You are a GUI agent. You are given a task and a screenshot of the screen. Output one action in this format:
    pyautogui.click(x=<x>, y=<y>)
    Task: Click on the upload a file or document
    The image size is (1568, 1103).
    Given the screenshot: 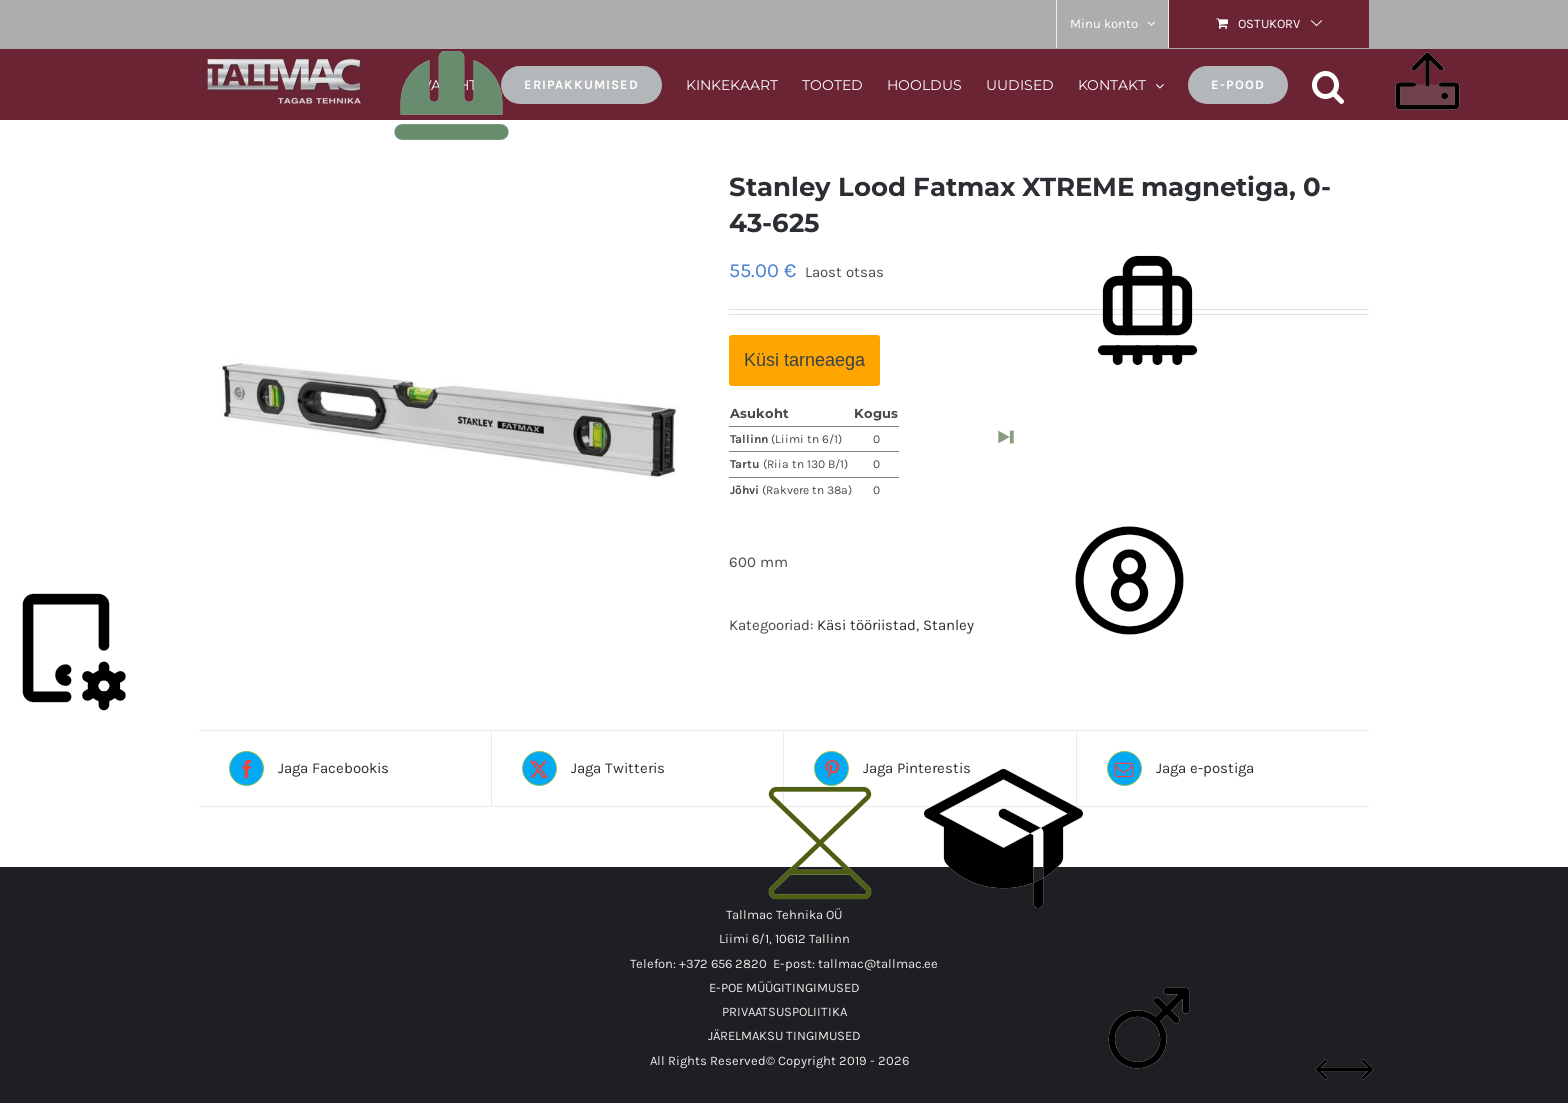 What is the action you would take?
    pyautogui.click(x=1427, y=84)
    